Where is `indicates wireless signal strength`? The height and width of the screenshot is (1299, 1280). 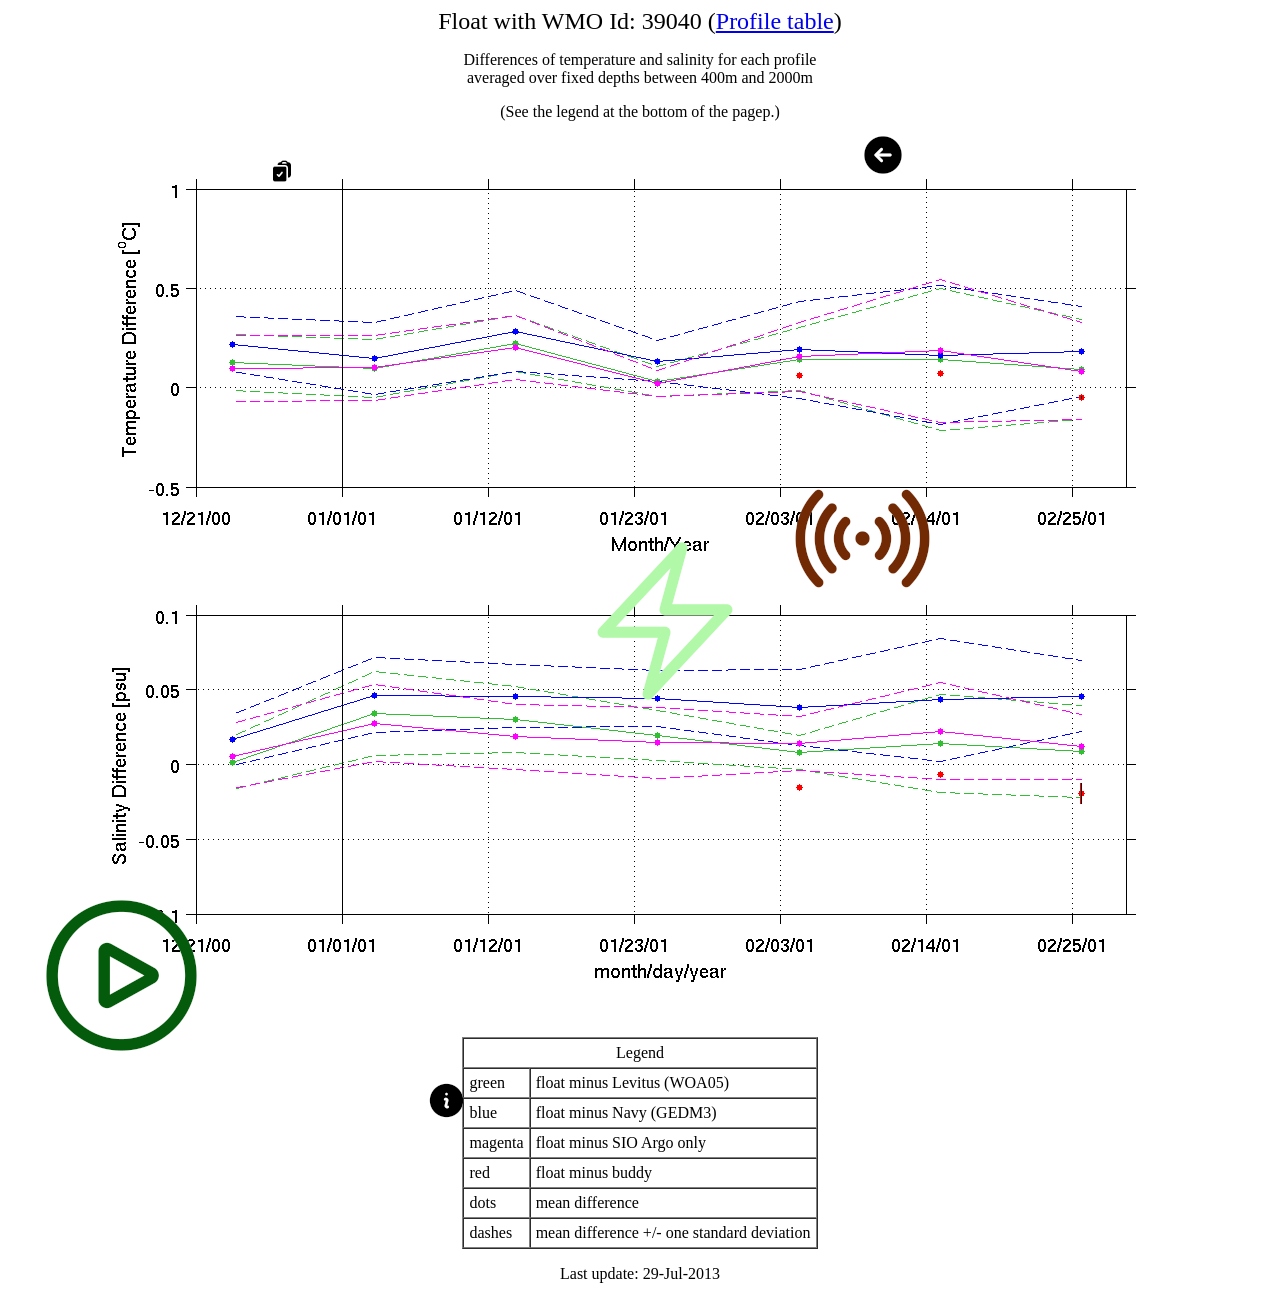
indicates wireless signal strength is located at coordinates (862, 538).